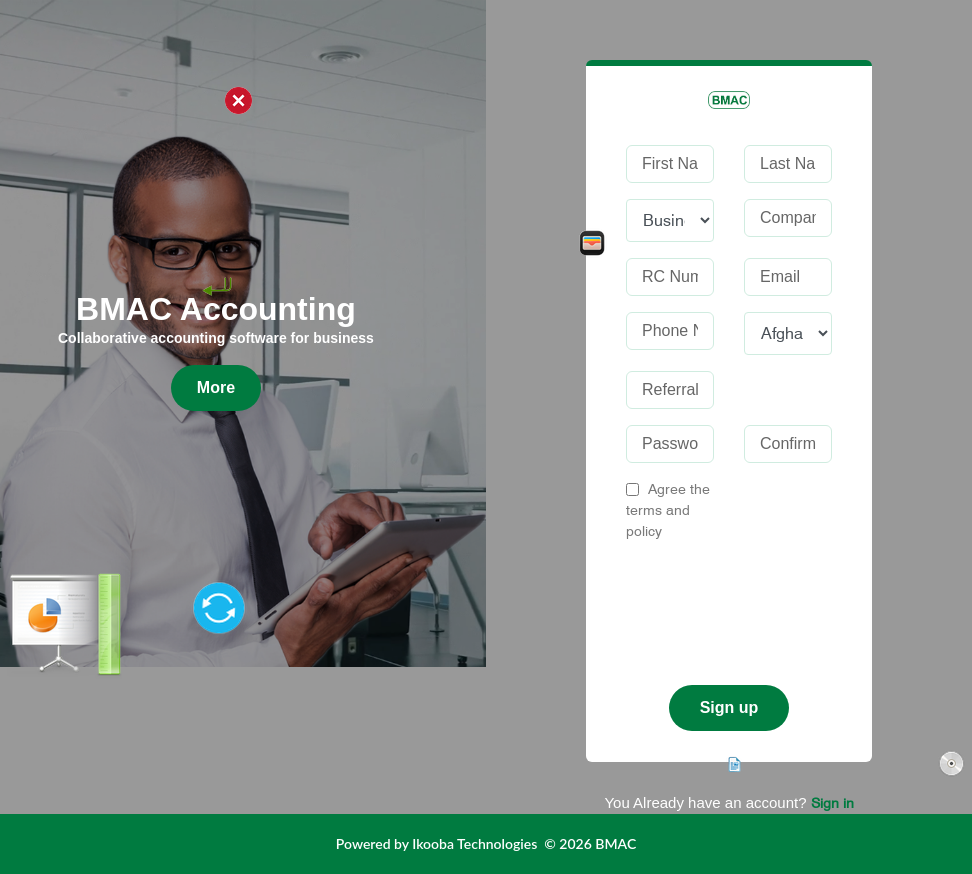 The height and width of the screenshot is (874, 972). What do you see at coordinates (238, 100) in the screenshot?
I see `cancel or close the current action` at bounding box center [238, 100].